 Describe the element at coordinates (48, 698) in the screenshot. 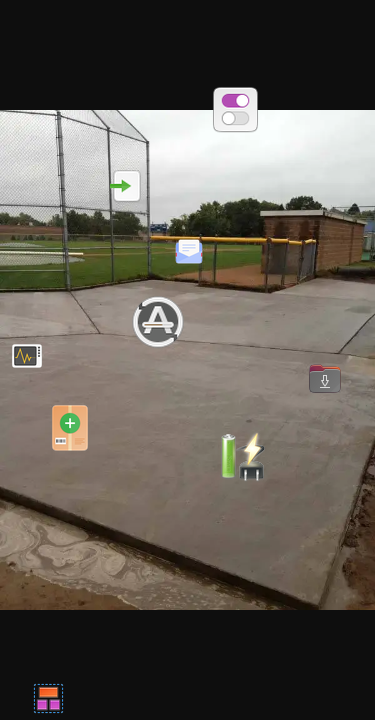

I see `select all items in the current view` at that location.